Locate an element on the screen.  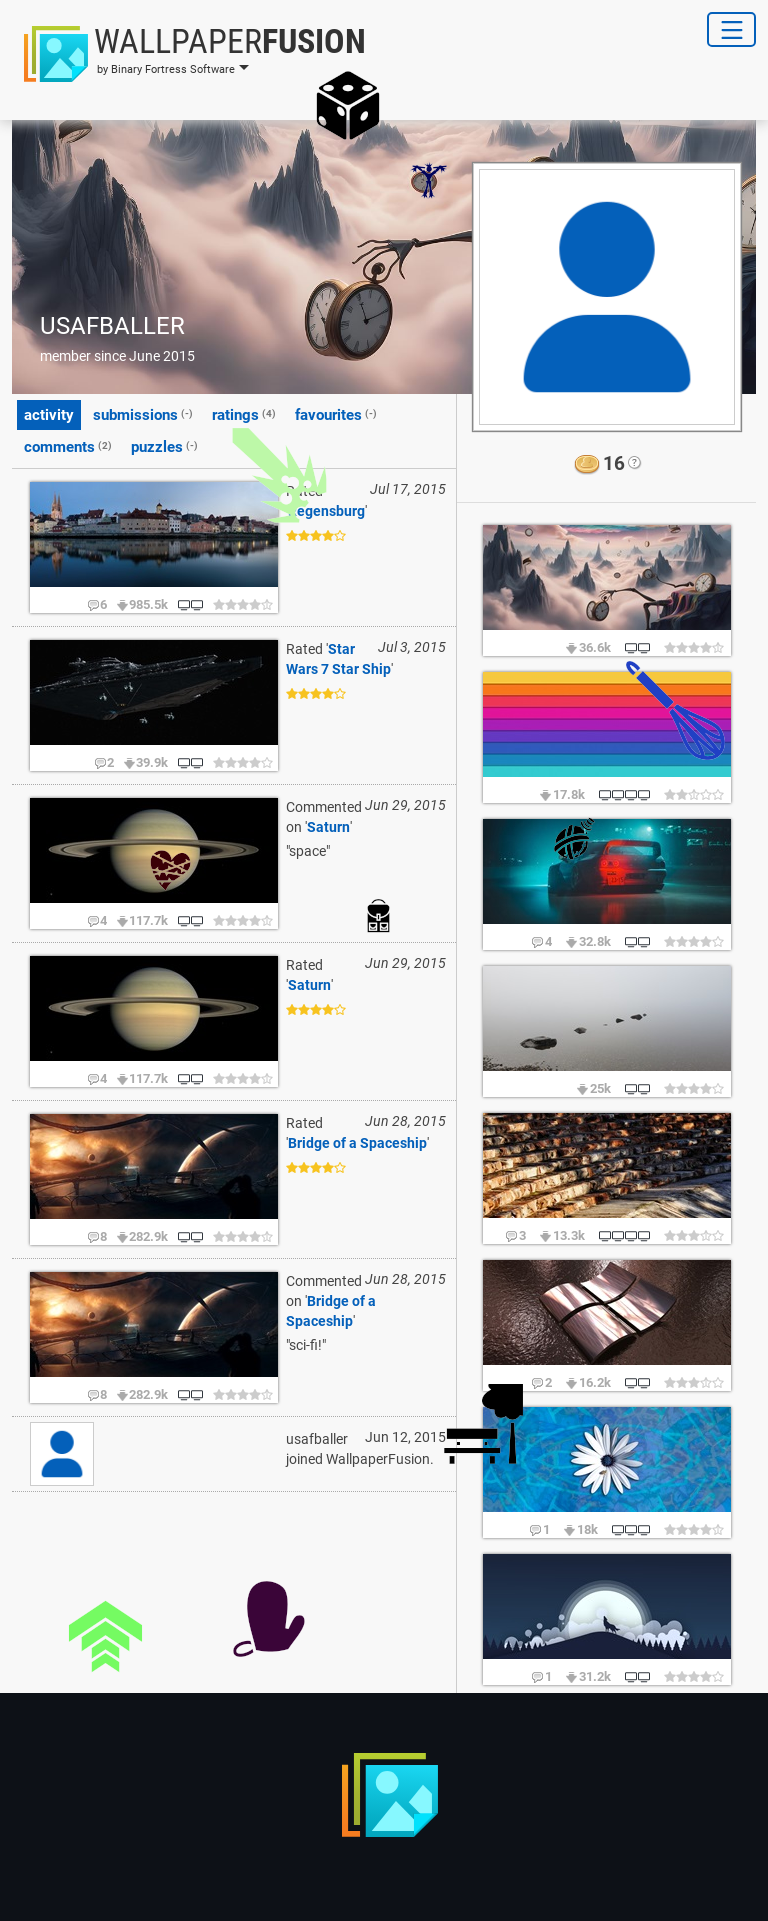
access cooking or recipe features is located at coordinates (270, 1618).